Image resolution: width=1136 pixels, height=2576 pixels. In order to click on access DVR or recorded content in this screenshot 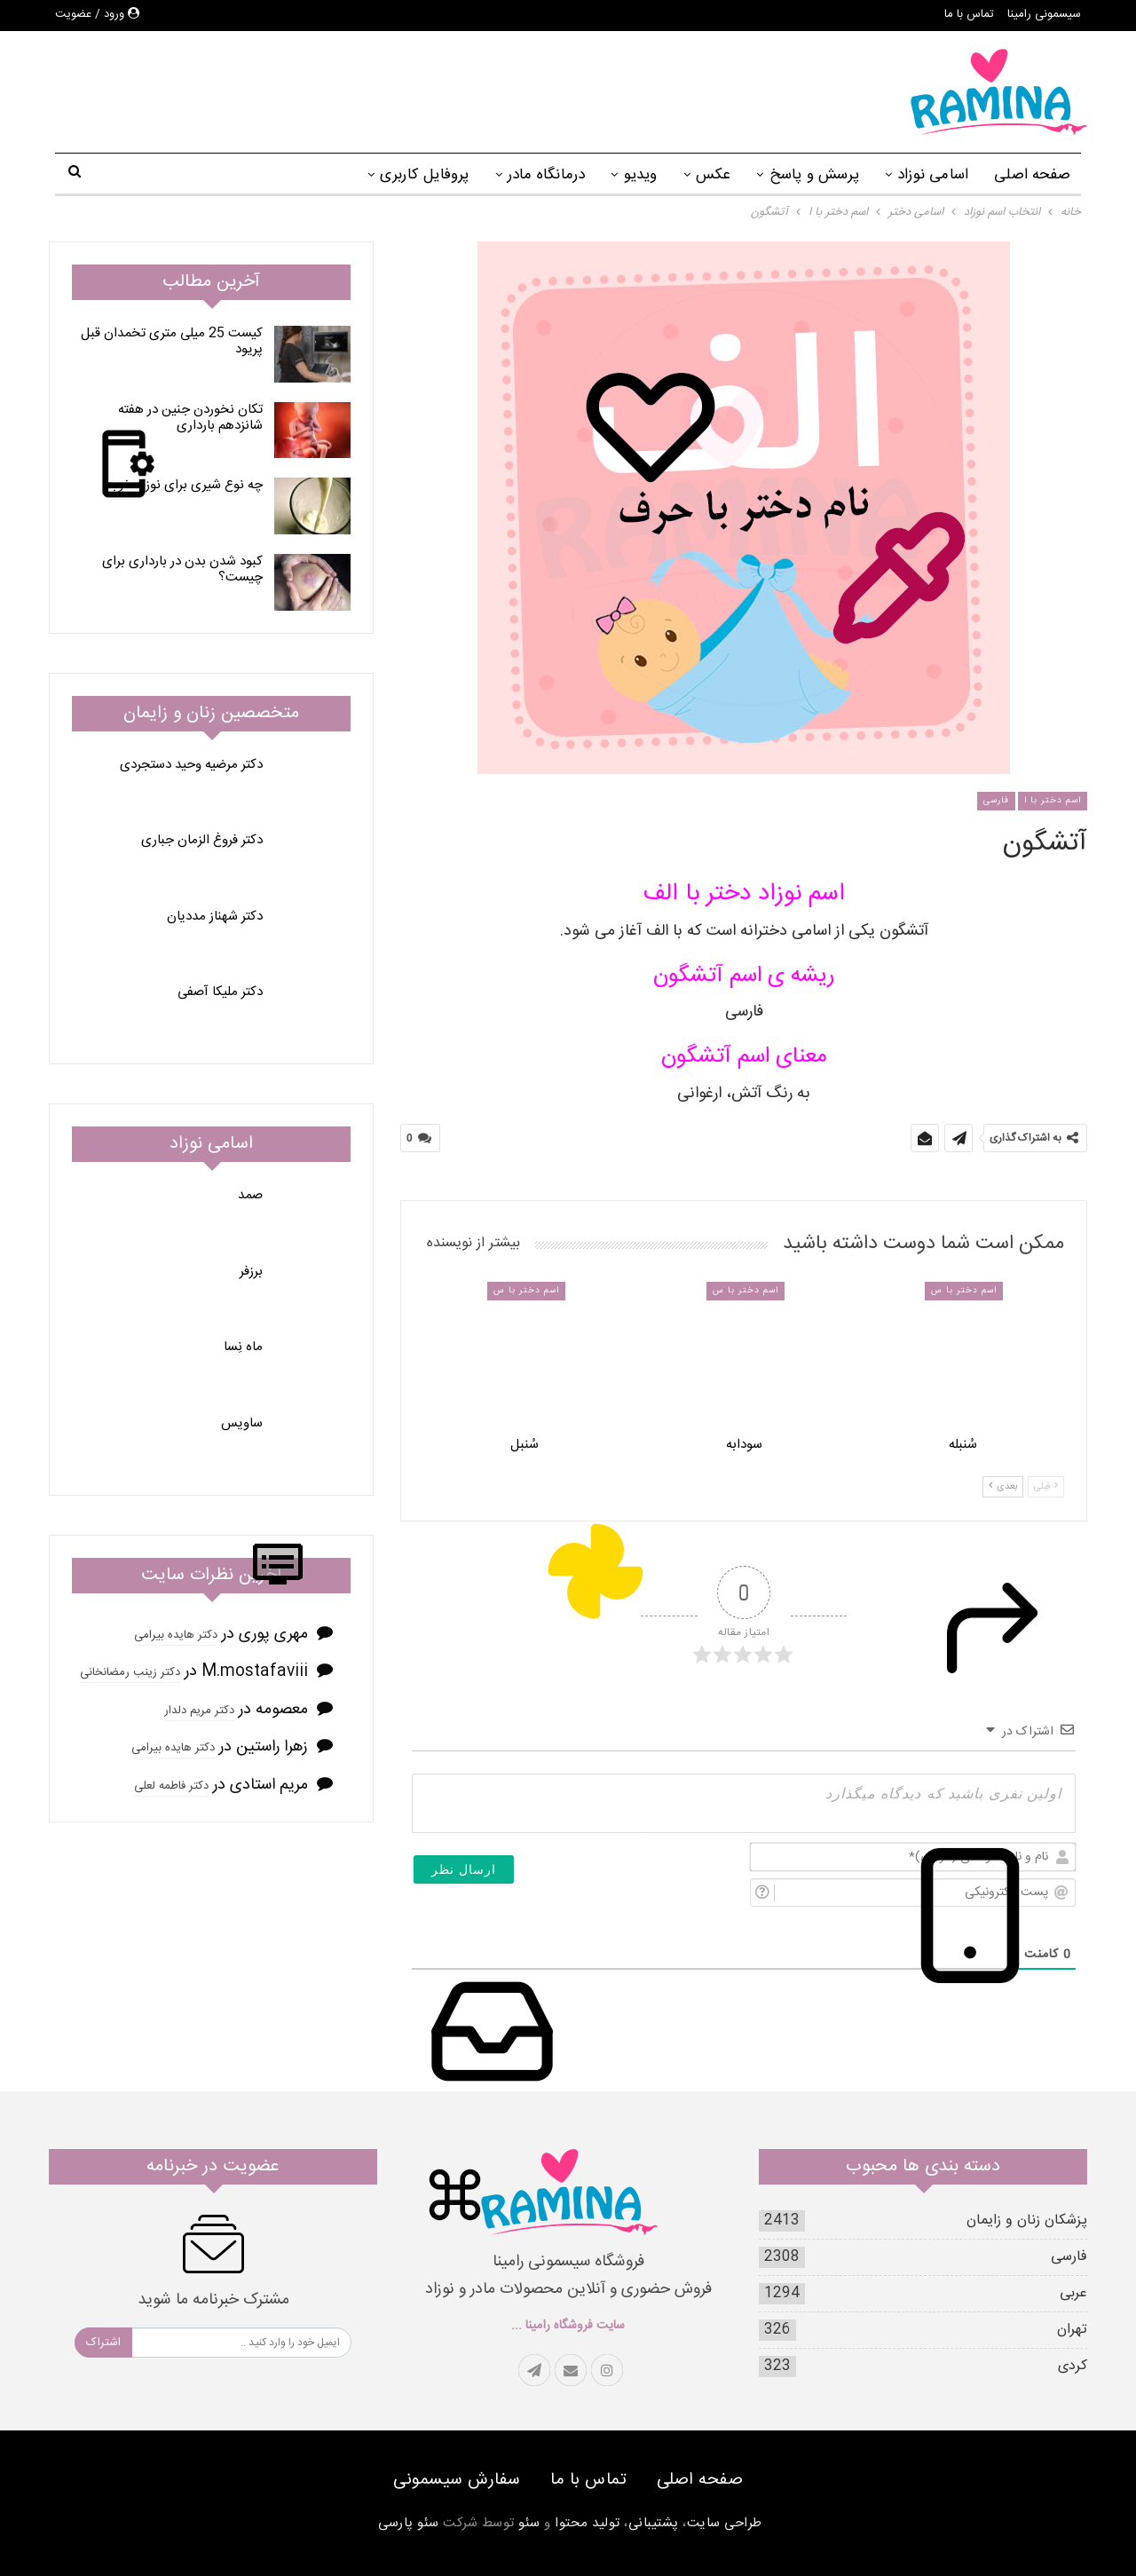, I will do `click(278, 1564)`.